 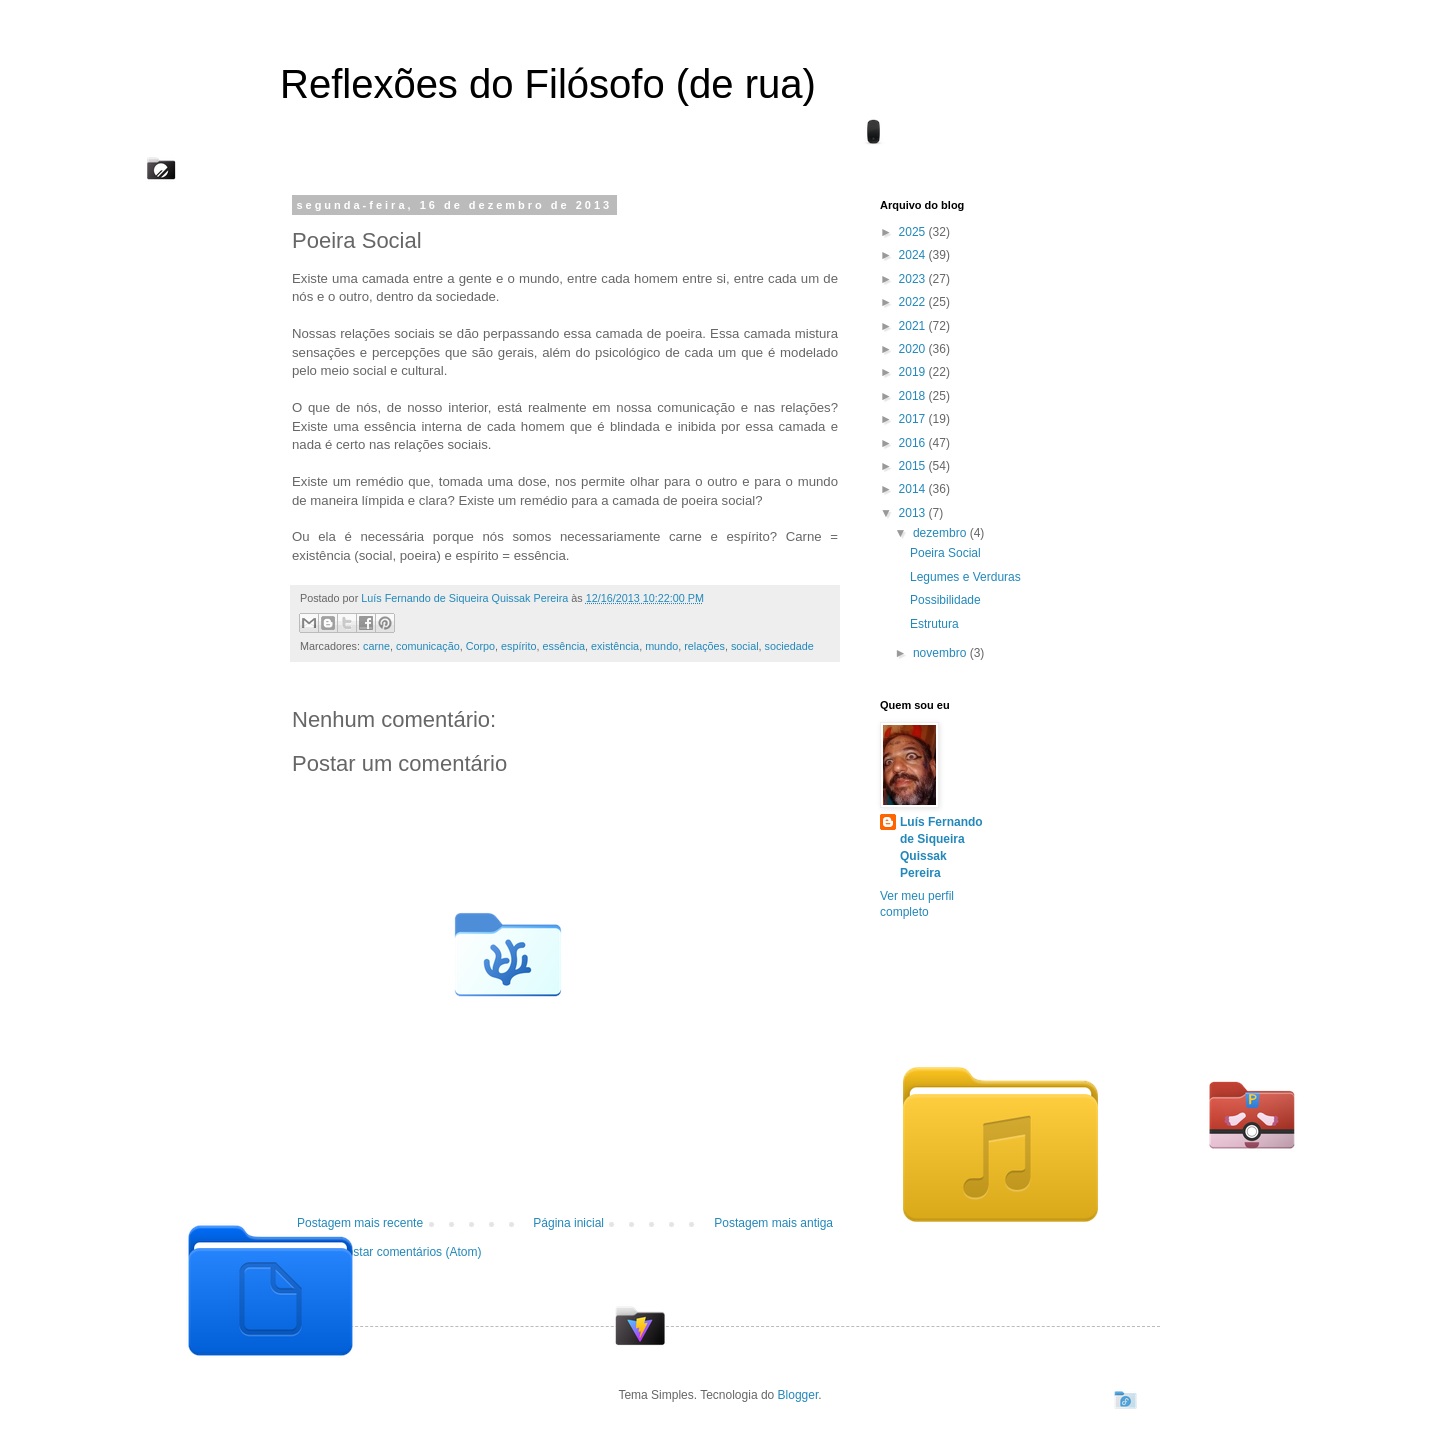 What do you see at coordinates (161, 169) in the screenshot?
I see `folder containing PlanetScale database files` at bounding box center [161, 169].